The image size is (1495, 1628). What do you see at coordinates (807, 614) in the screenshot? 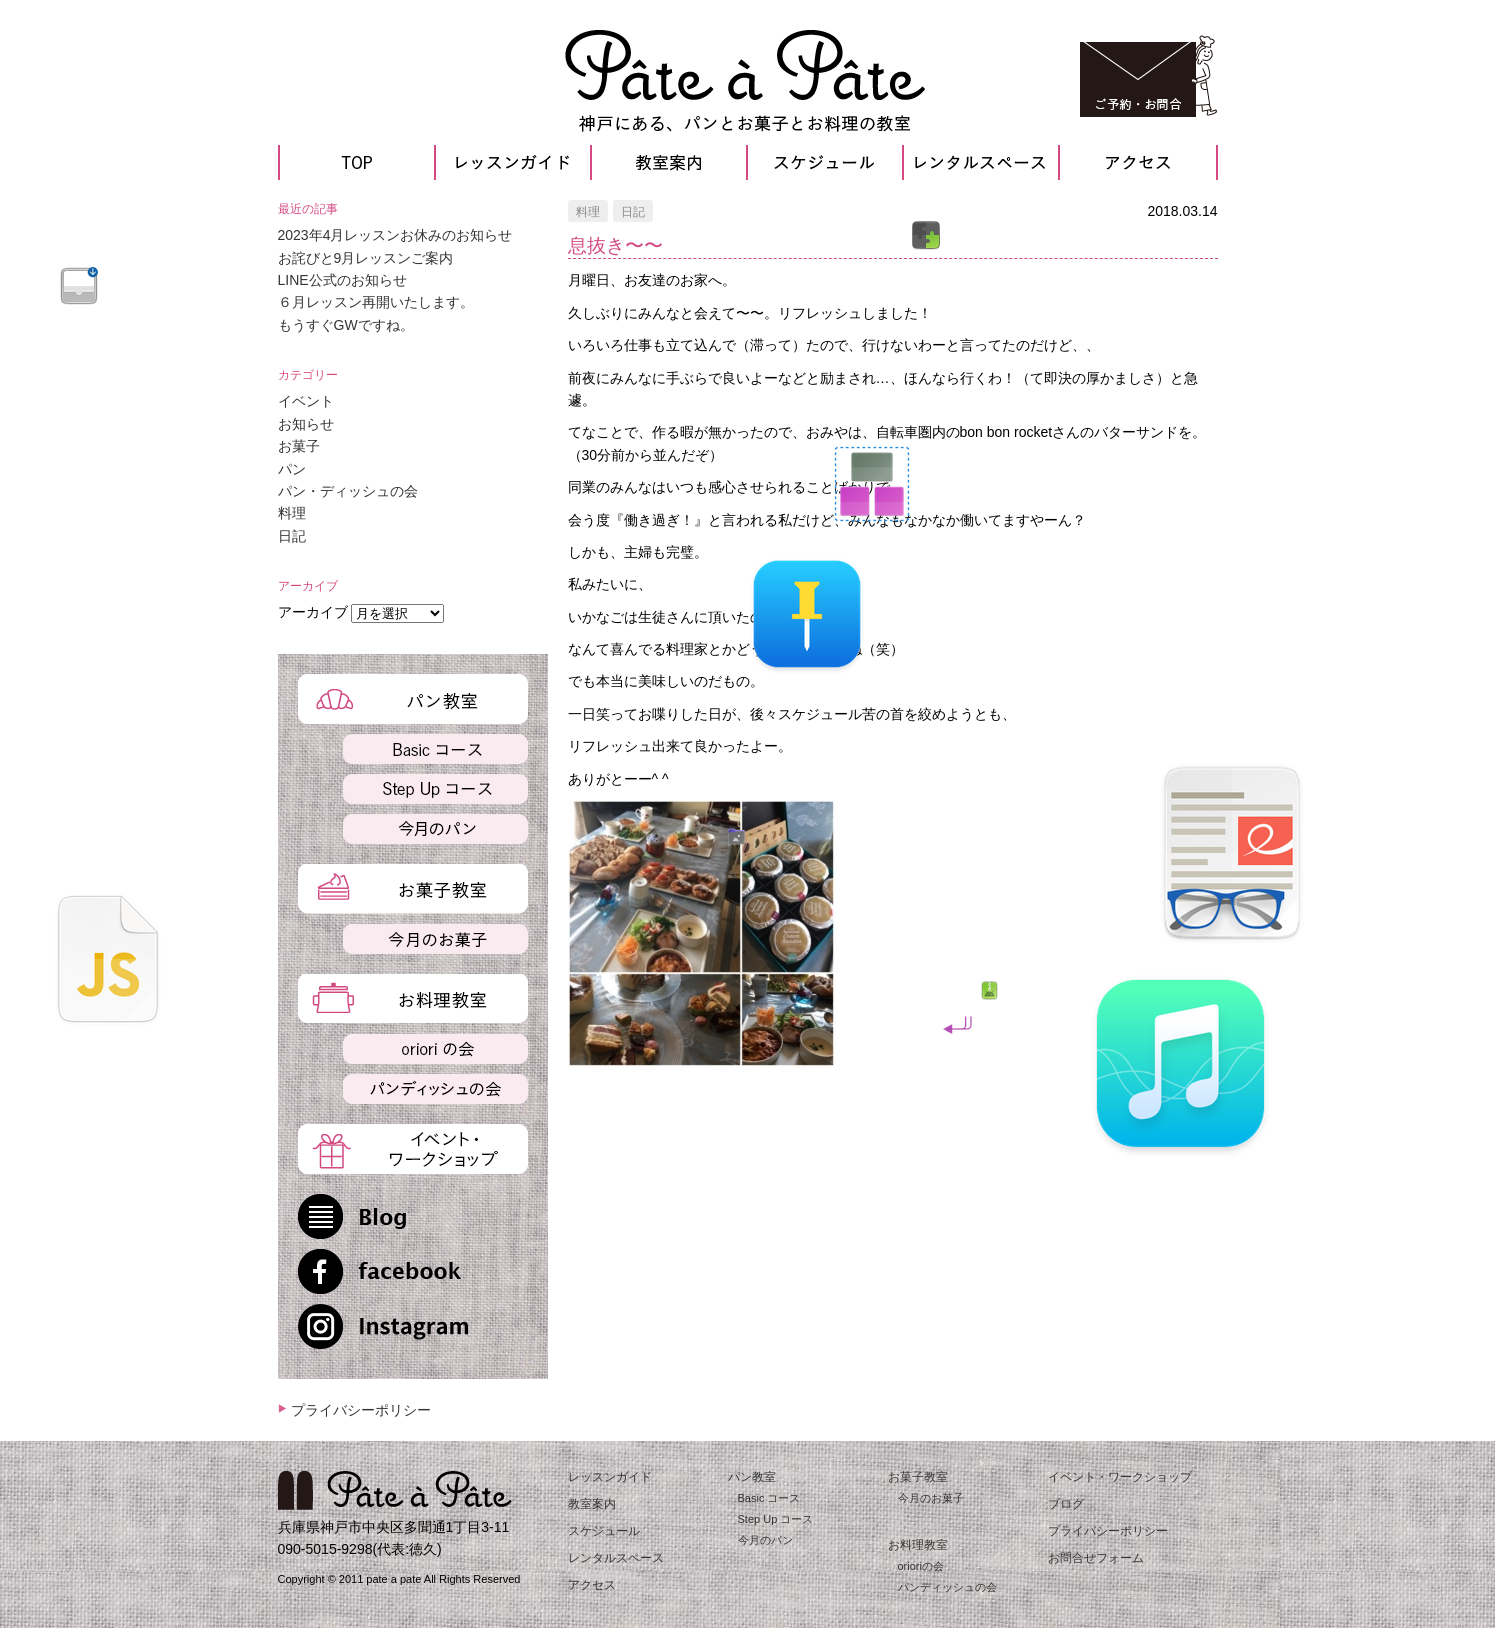
I see `open pinapp for saving and organizing pins` at bounding box center [807, 614].